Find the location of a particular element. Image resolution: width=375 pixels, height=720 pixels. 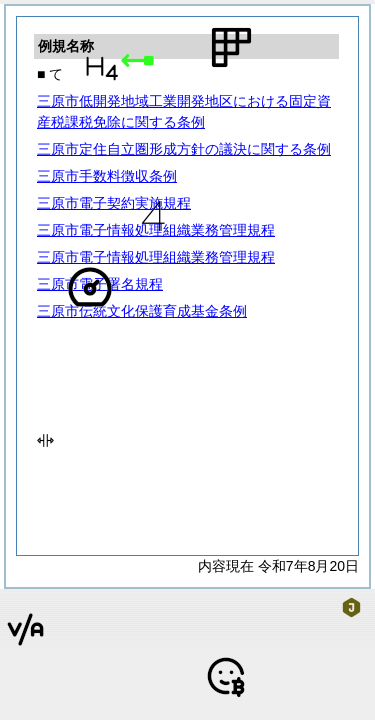

access your dashboard or control panel is located at coordinates (90, 287).